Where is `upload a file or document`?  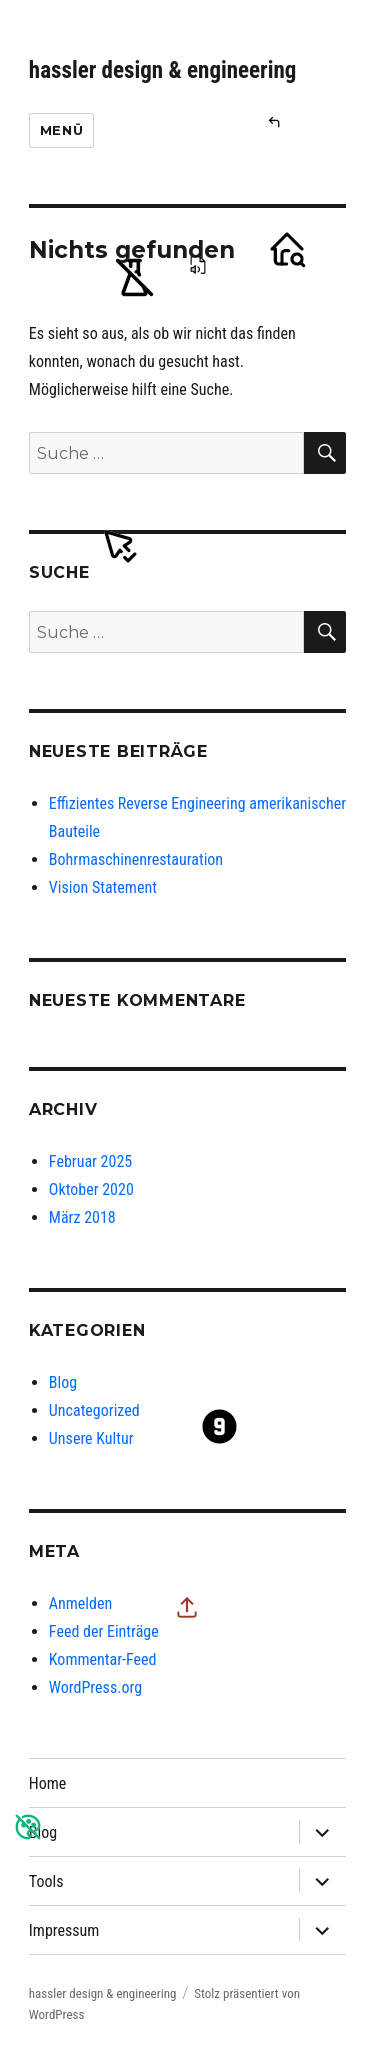 upload a file or document is located at coordinates (187, 1607).